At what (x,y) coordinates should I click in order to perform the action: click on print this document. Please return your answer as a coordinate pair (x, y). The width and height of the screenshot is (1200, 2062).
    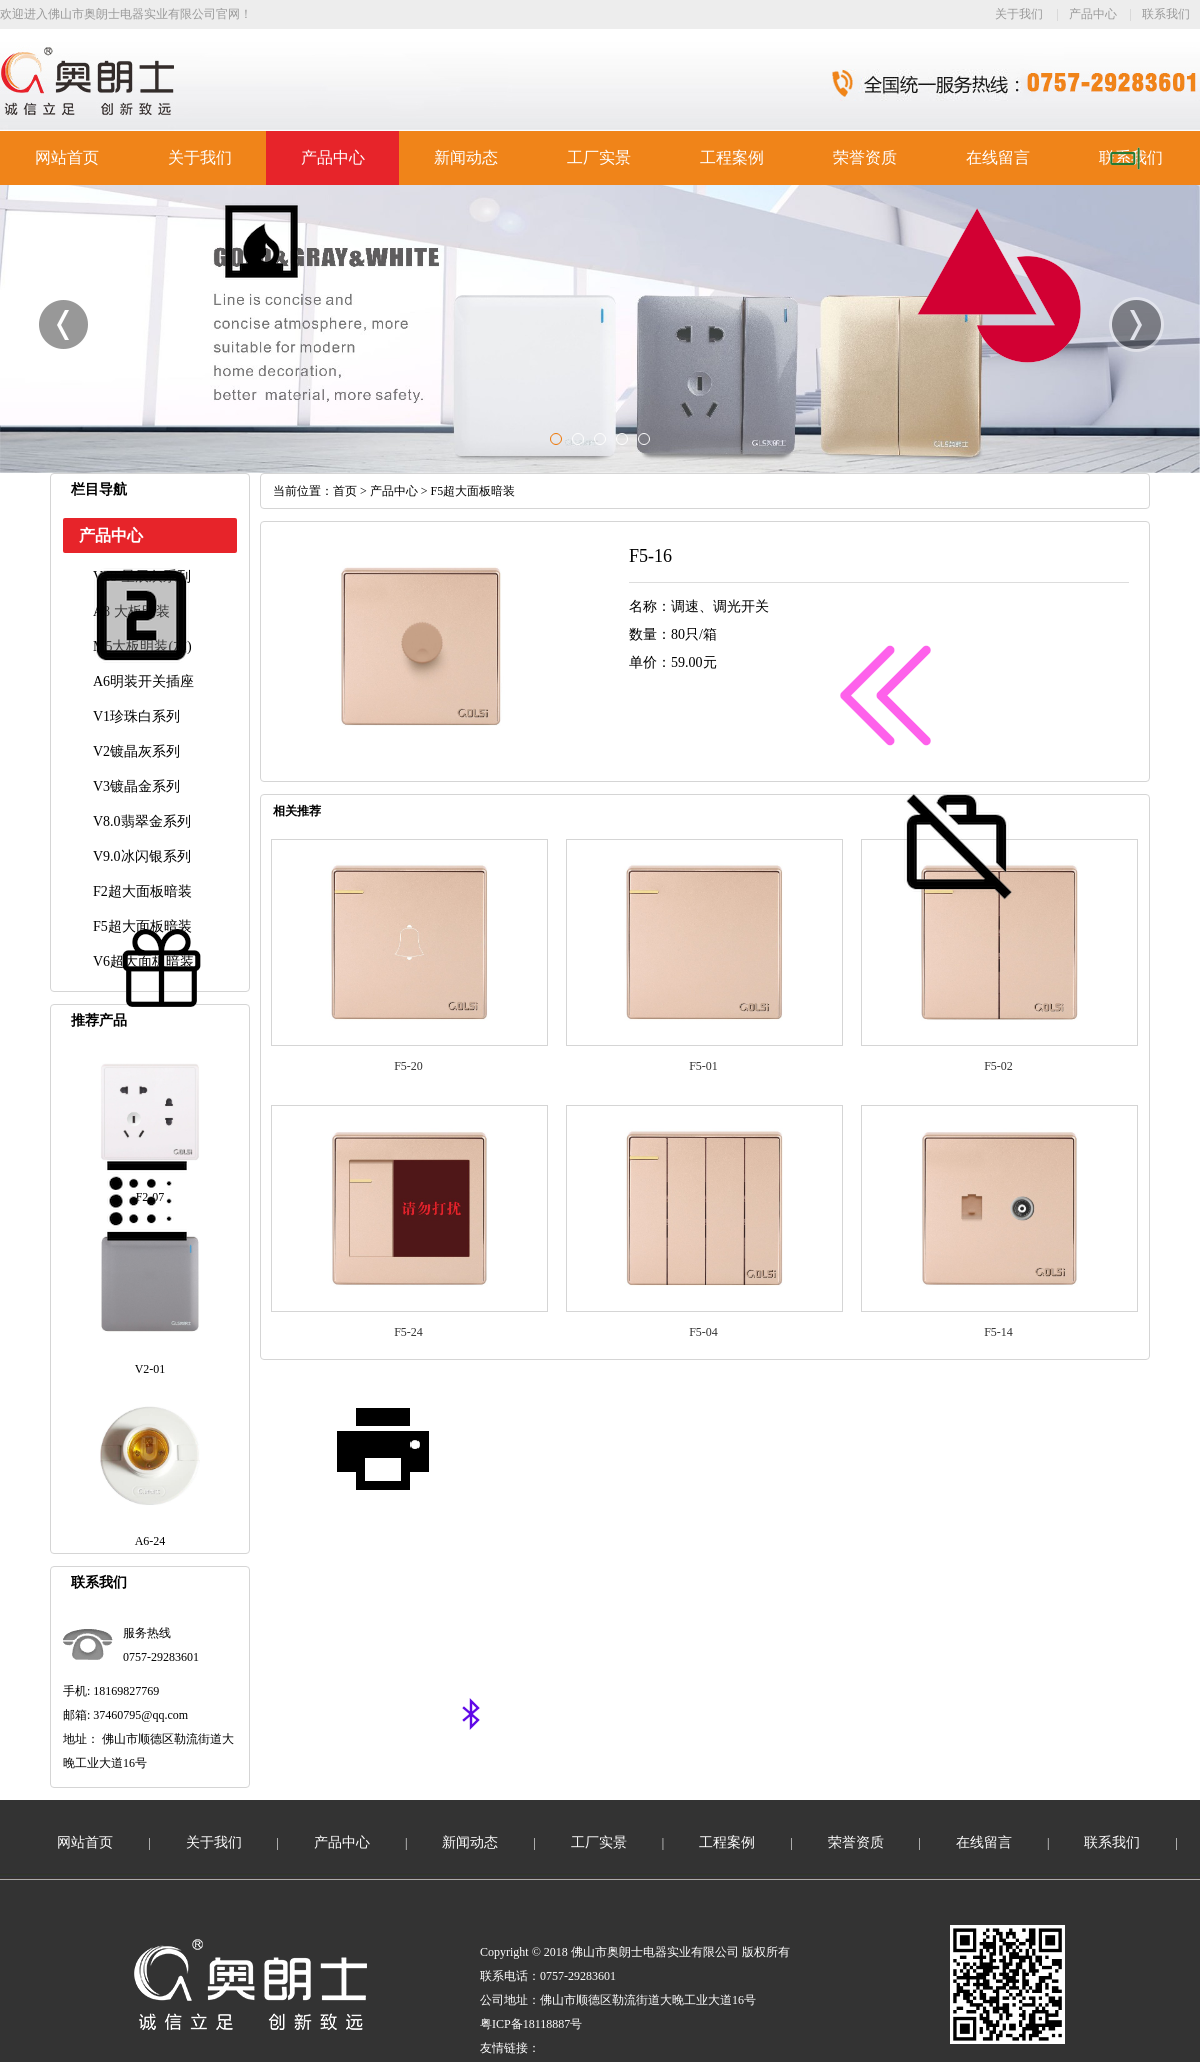
    Looking at the image, I should click on (383, 1449).